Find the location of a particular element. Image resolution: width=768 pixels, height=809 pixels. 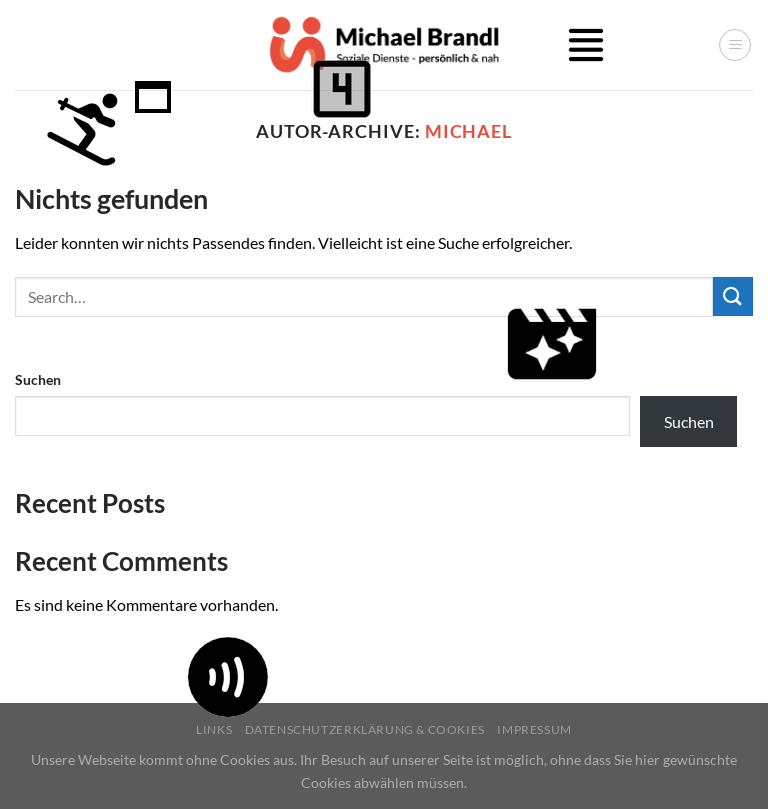

open a web page or browser window is located at coordinates (153, 97).